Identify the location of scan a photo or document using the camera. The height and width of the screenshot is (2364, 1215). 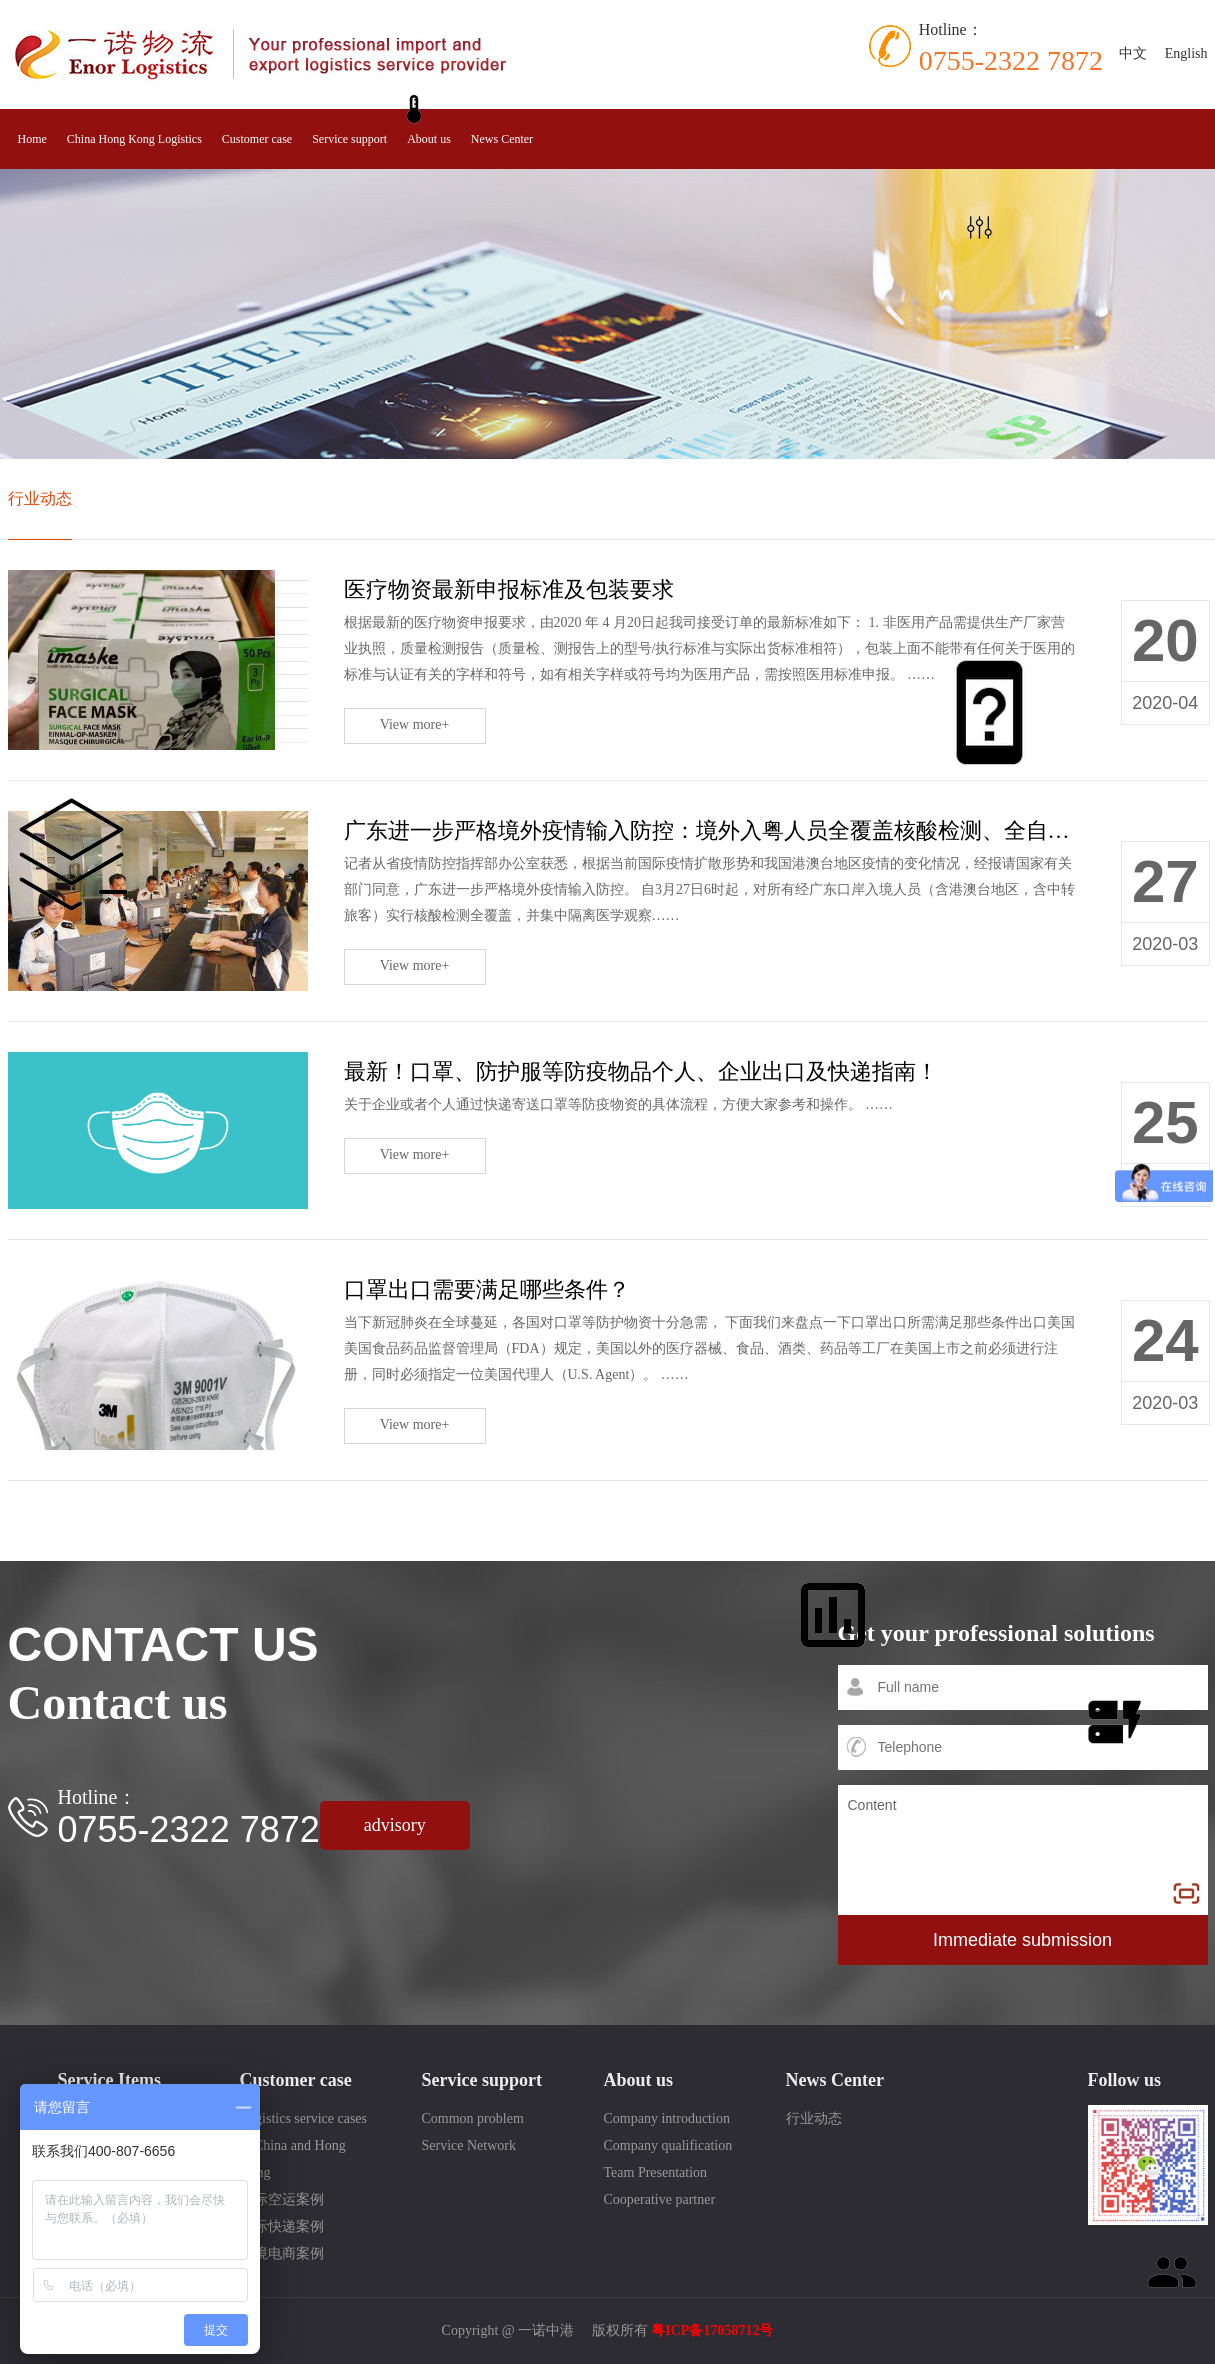
(1186, 1893).